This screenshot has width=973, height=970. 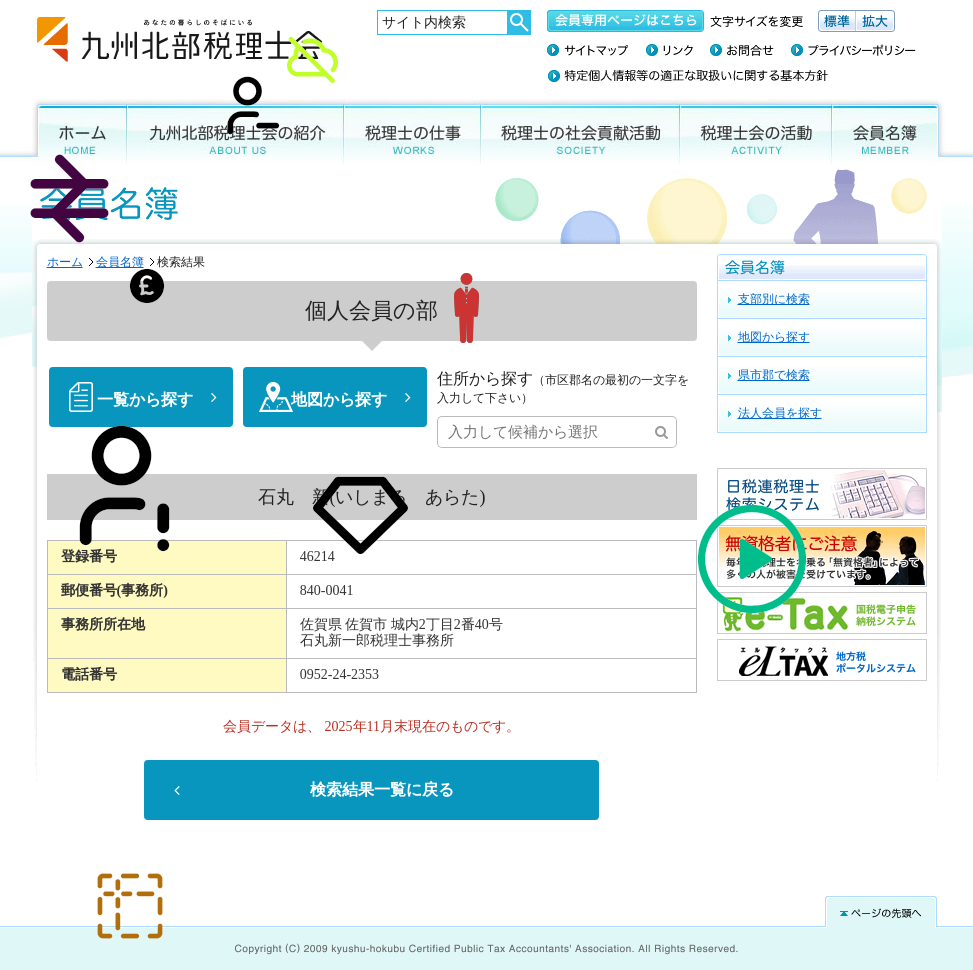 I want to click on create a new project from a template, so click(x=130, y=906).